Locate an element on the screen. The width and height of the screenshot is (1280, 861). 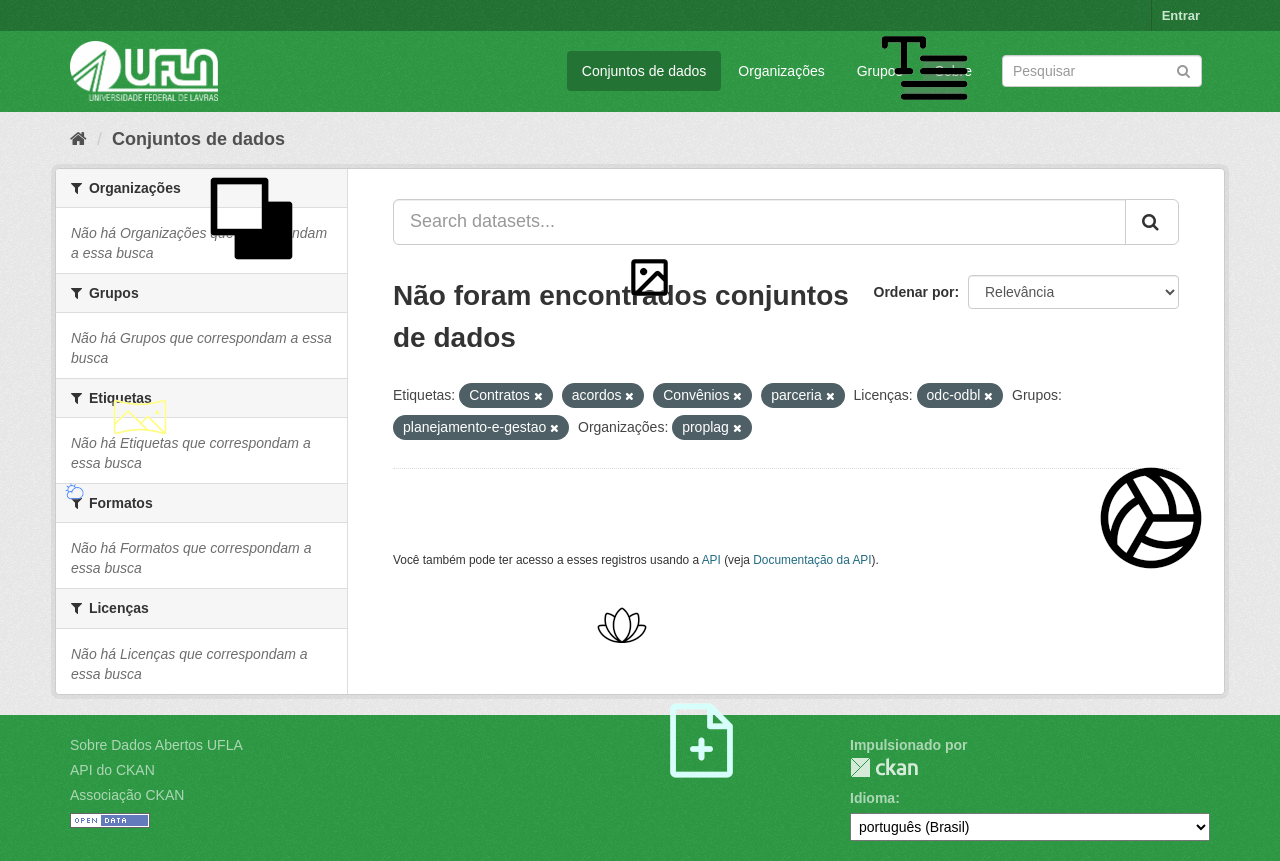
create a new file is located at coordinates (701, 740).